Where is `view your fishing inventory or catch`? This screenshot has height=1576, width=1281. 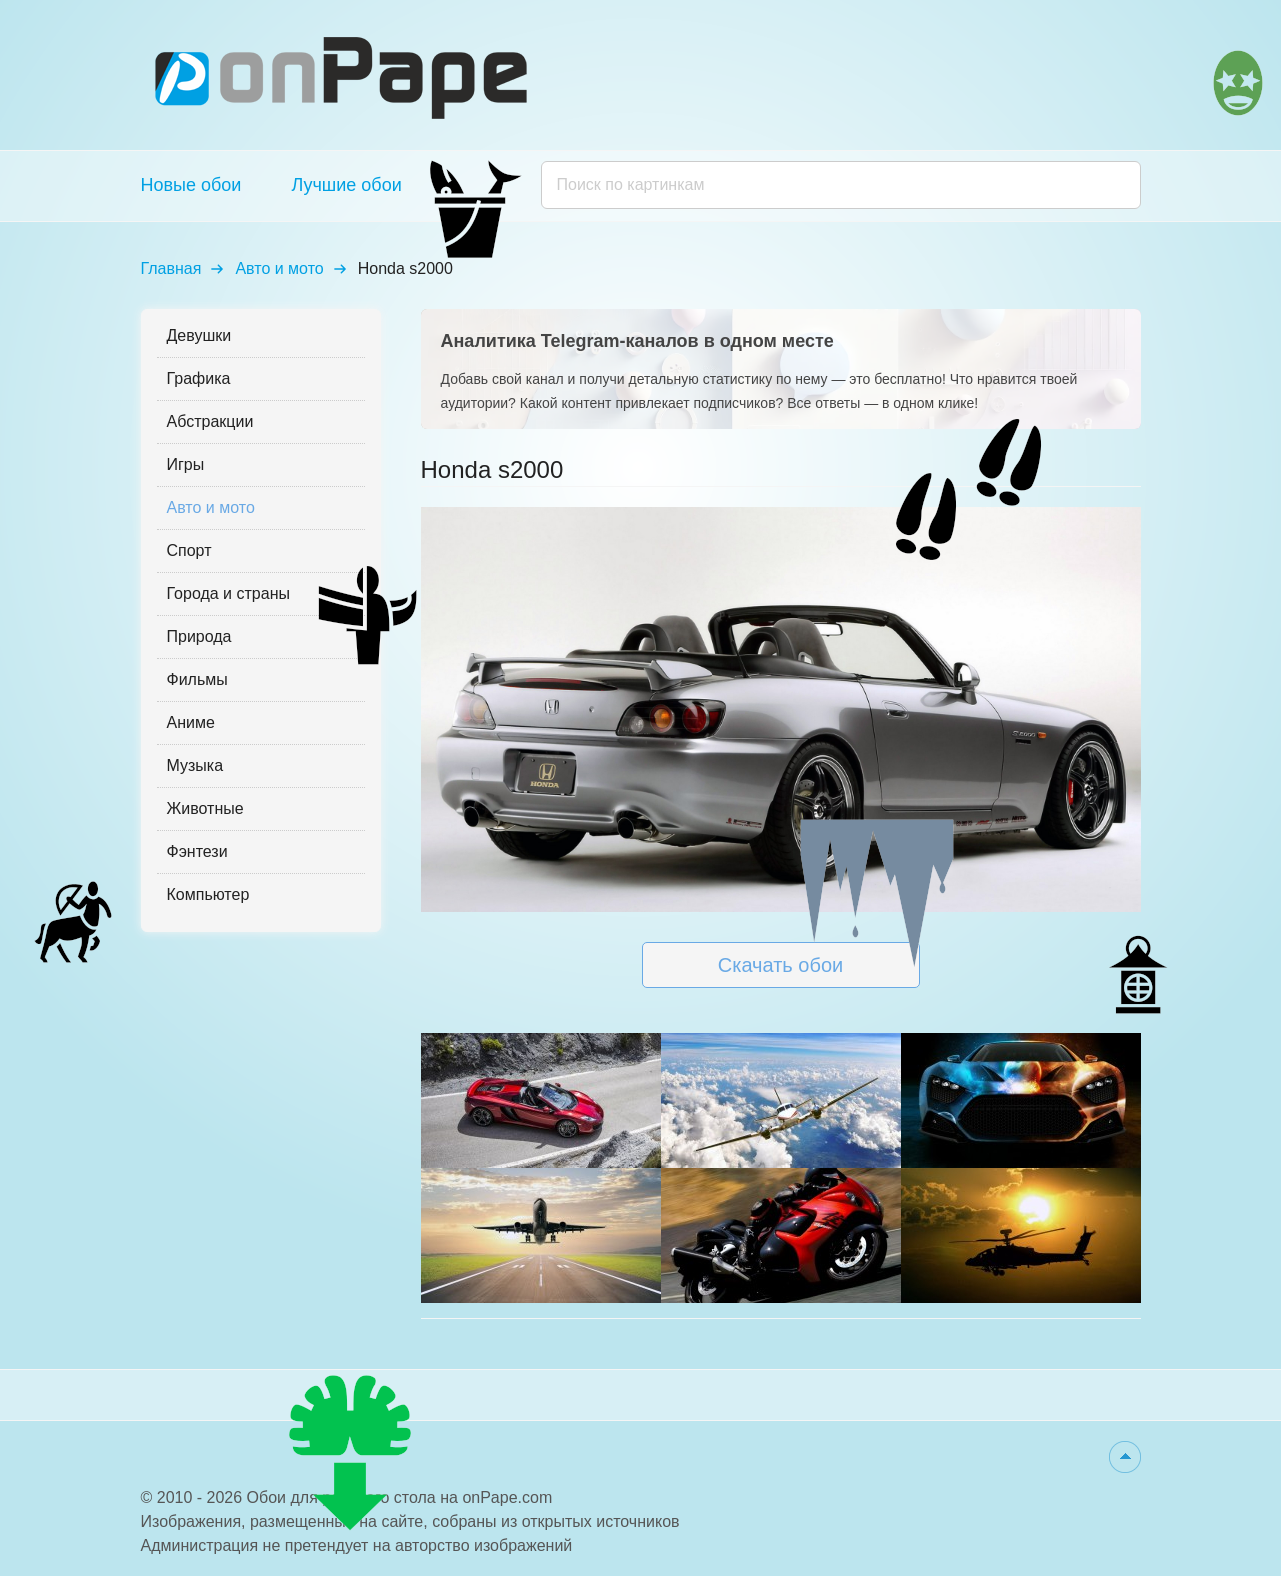
view your fishing inventory or catch is located at coordinates (470, 209).